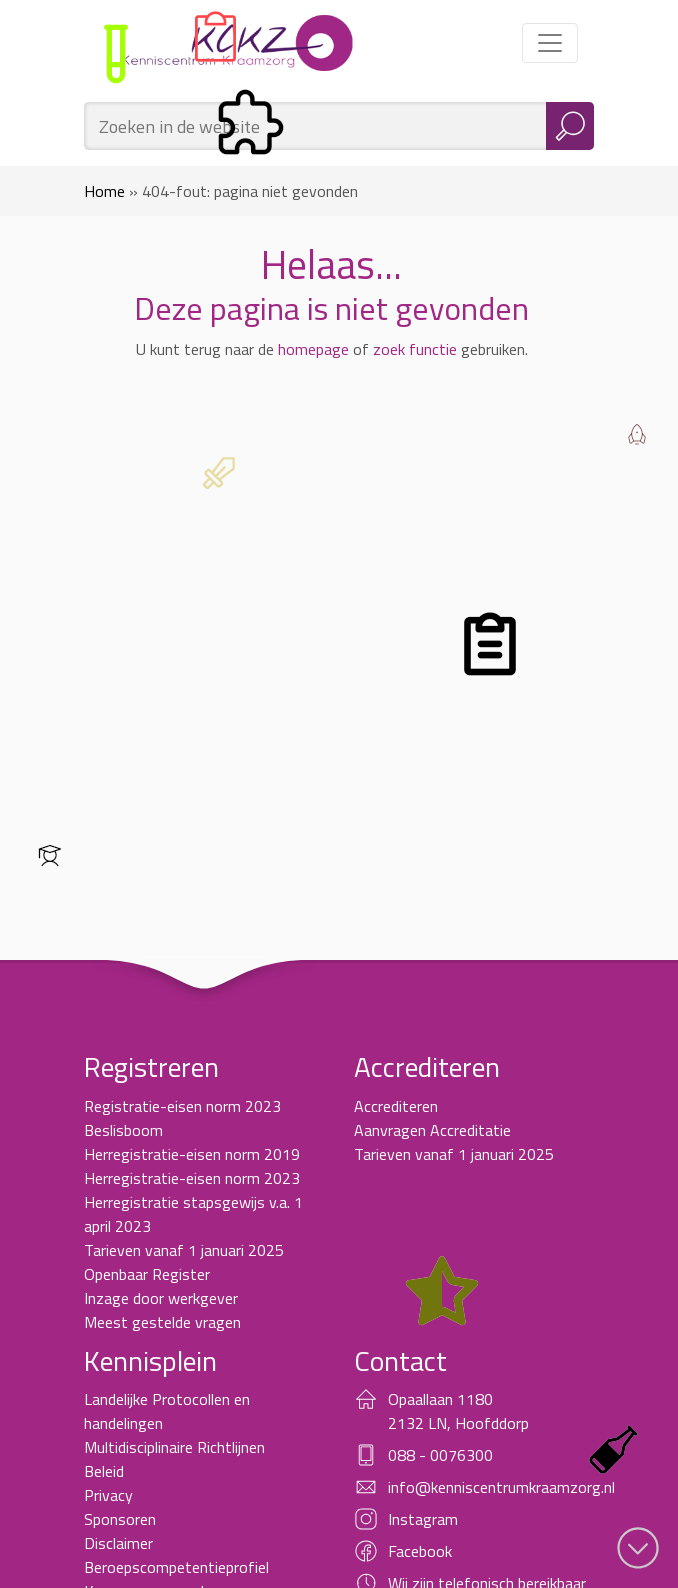 The height and width of the screenshot is (1588, 678). What do you see at coordinates (612, 1450) in the screenshot?
I see `browse or access beer and beverage options` at bounding box center [612, 1450].